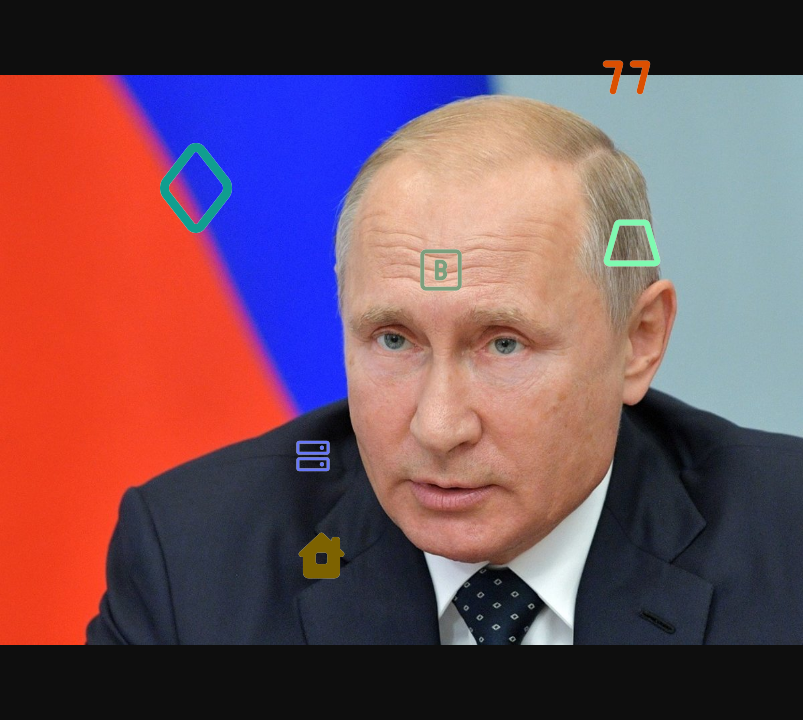 The width and height of the screenshot is (803, 720). I want to click on apply bold formatting to text, so click(441, 270).